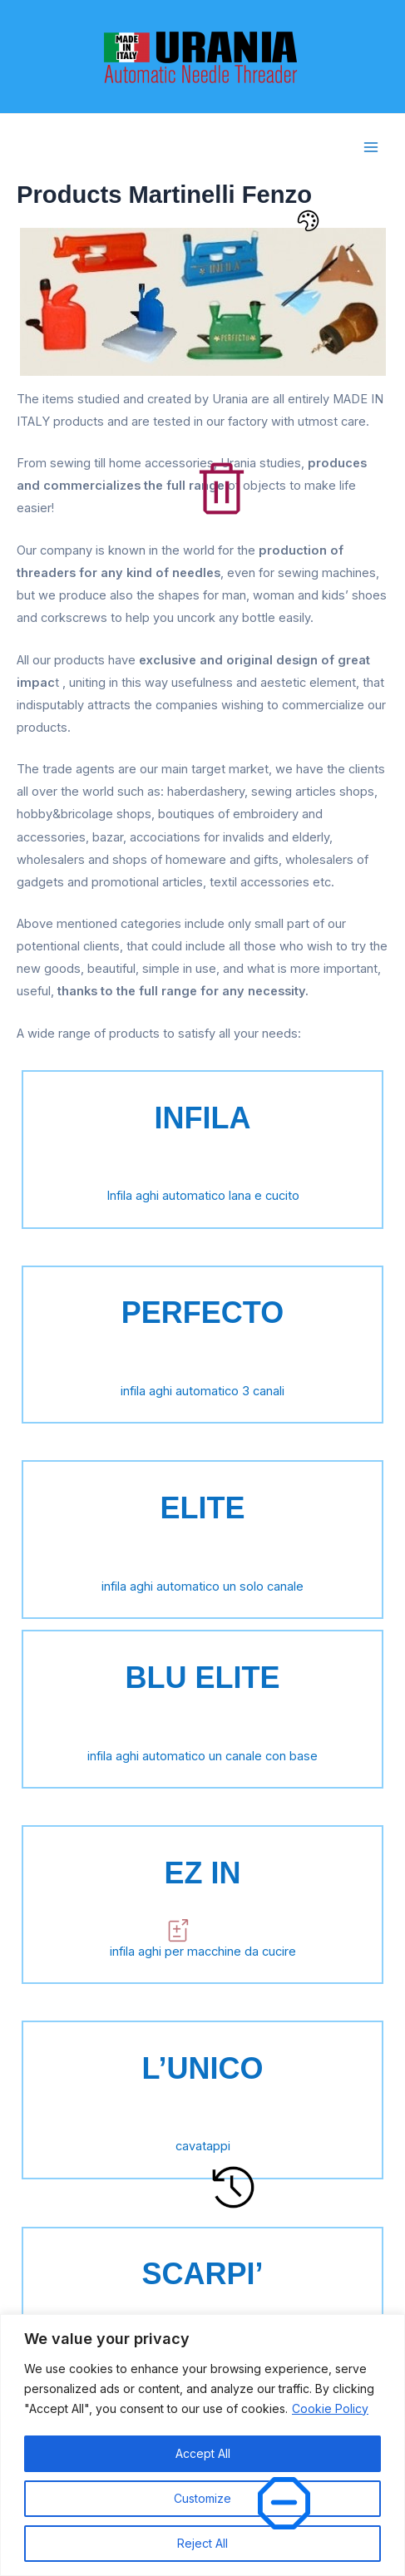 This screenshot has width=405, height=2576. I want to click on open color picker or palette, so click(308, 220).